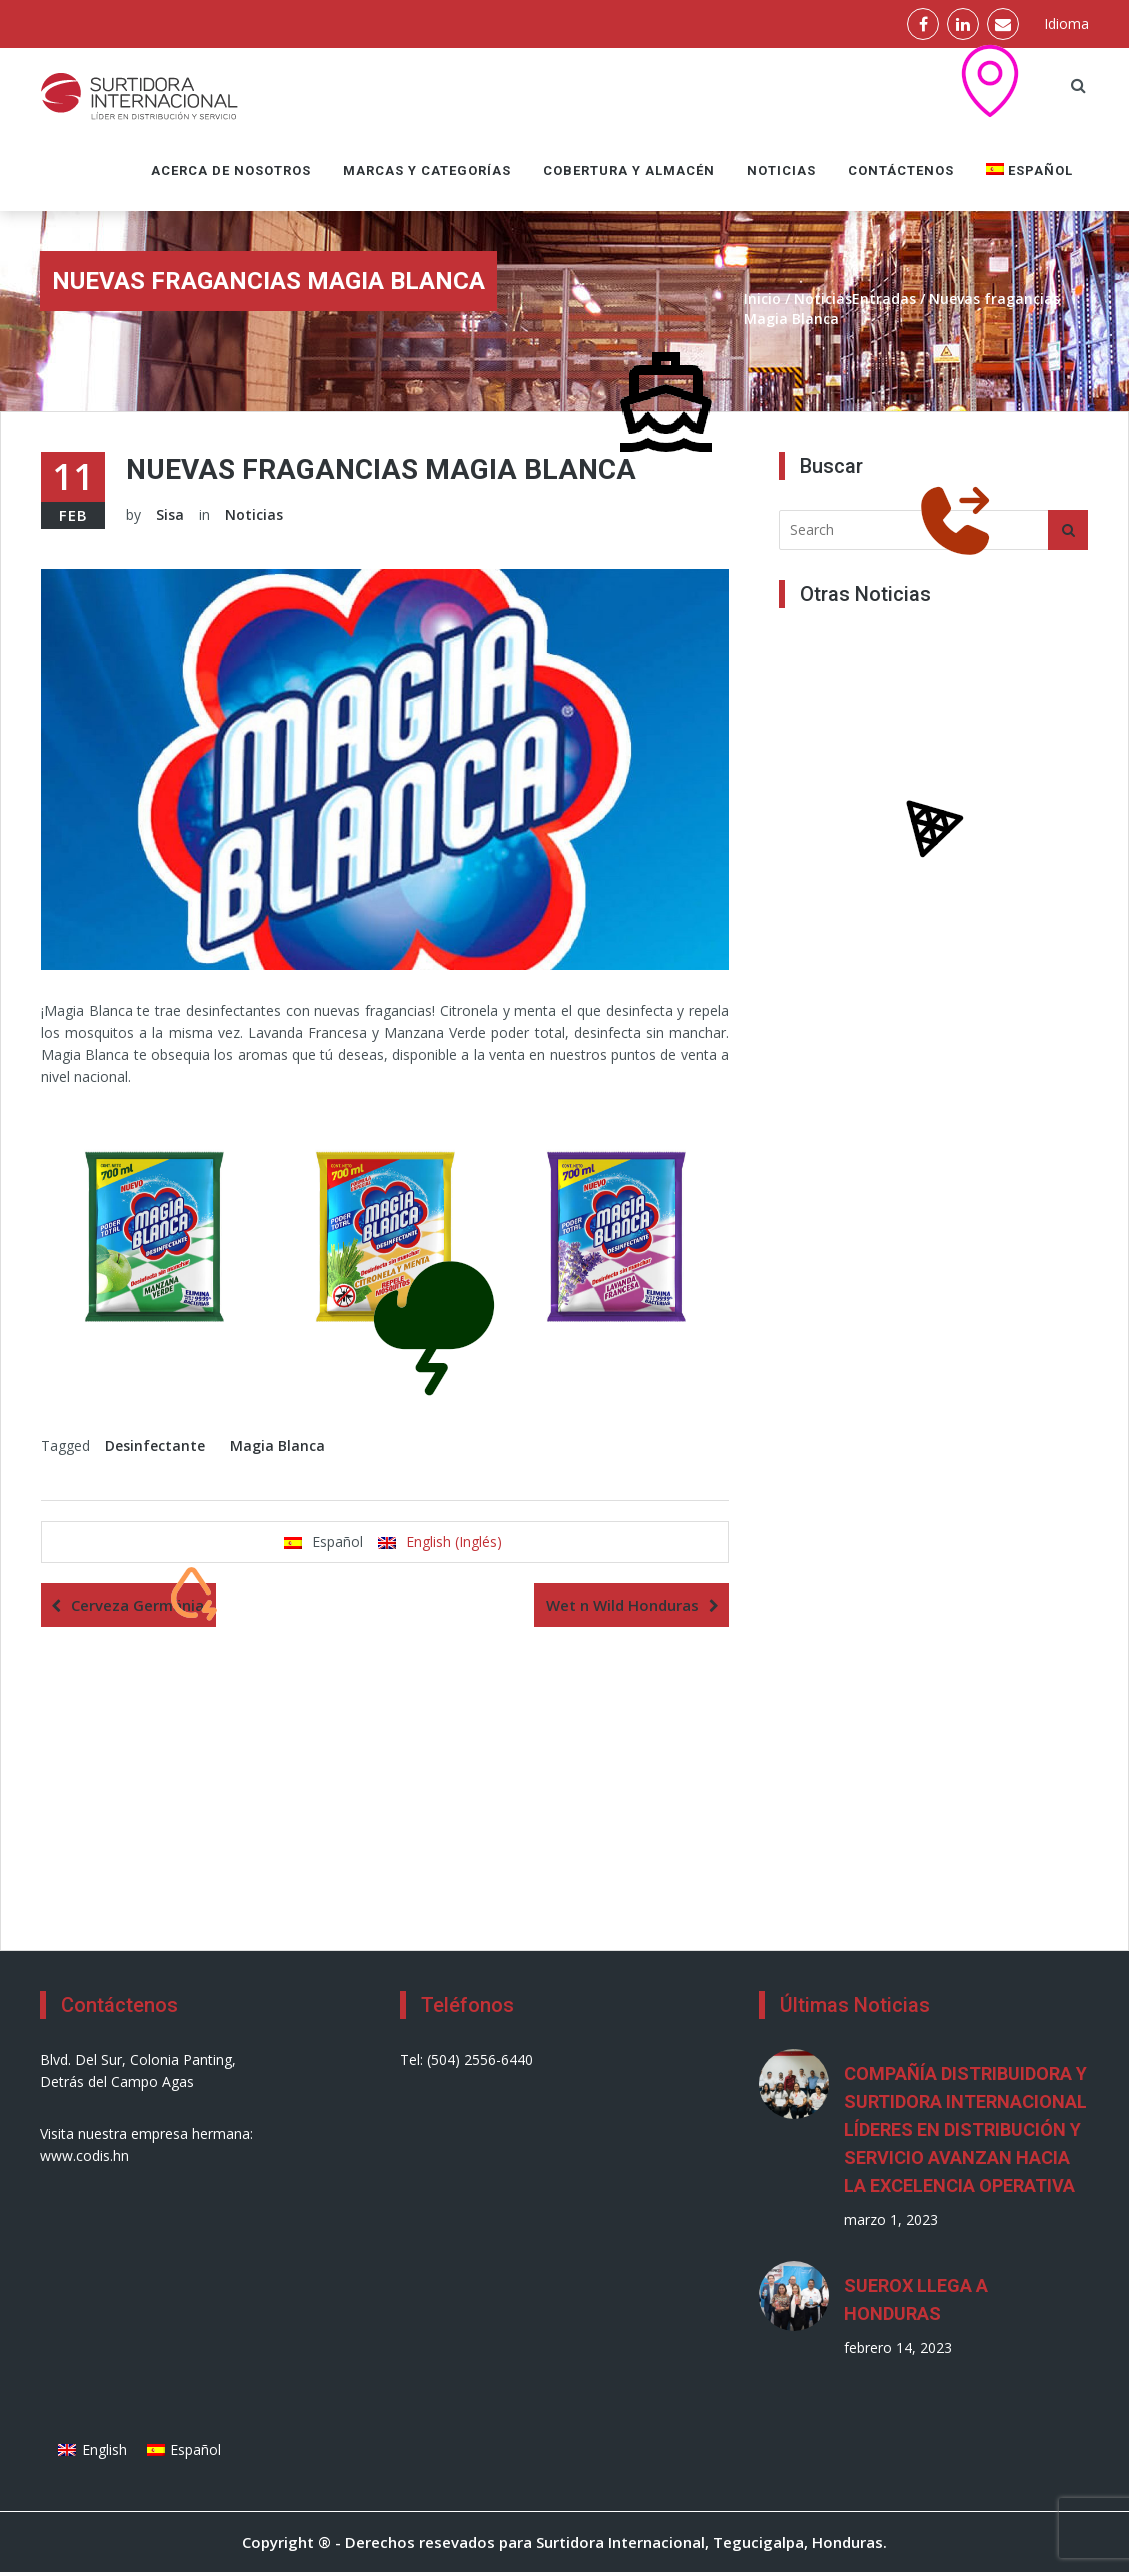 Image resolution: width=1129 pixels, height=2572 pixels. Describe the element at coordinates (434, 1326) in the screenshot. I see `indicates thunderstorm or severe weather conditions` at that location.